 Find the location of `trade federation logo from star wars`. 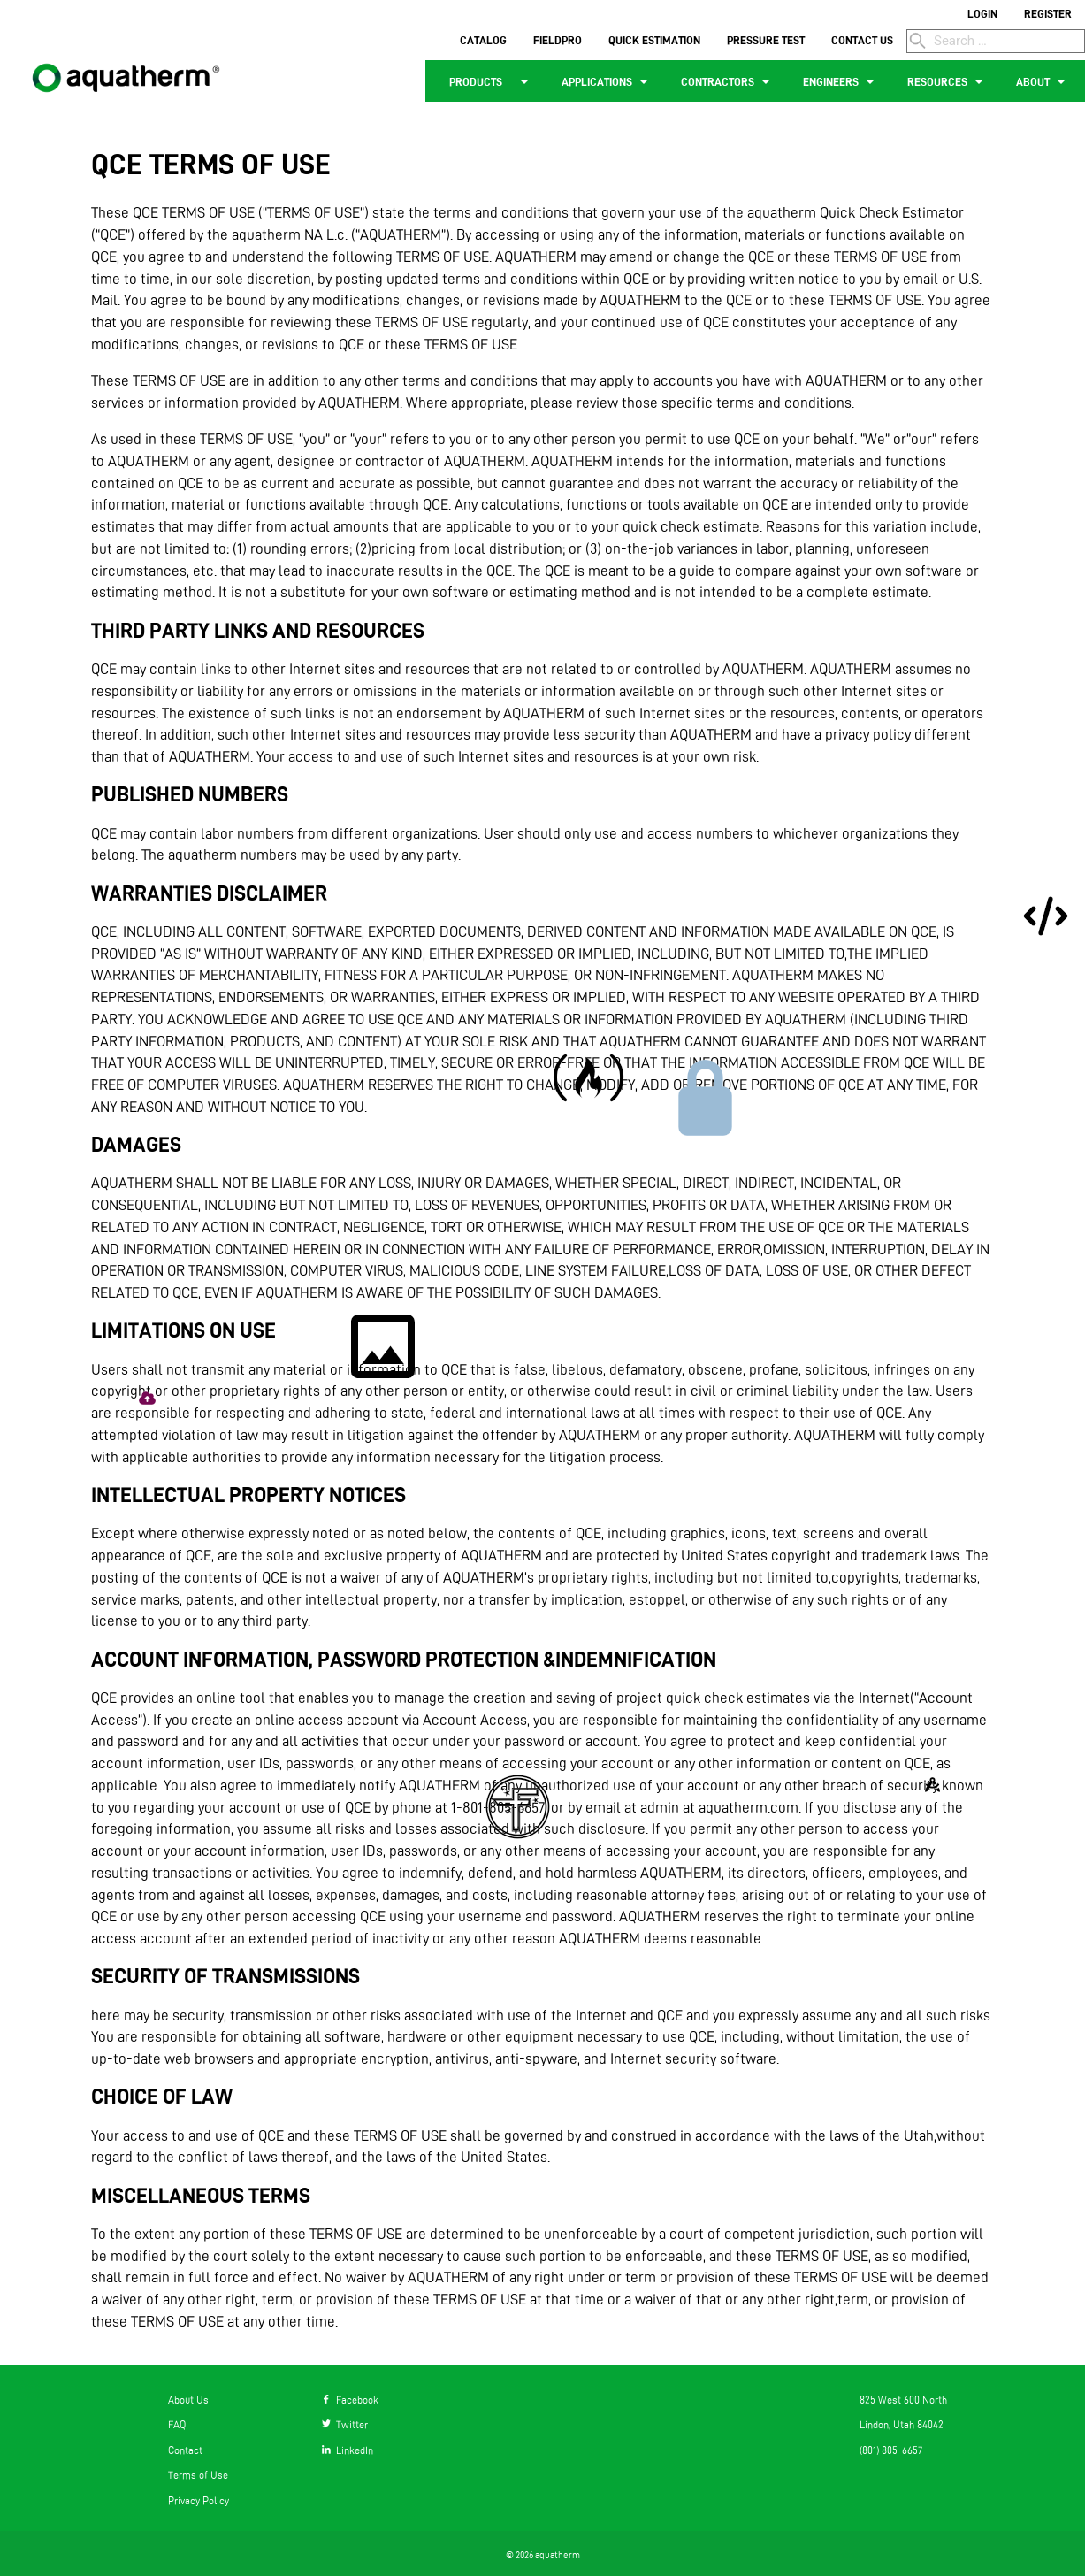

trade federation logo from star wars is located at coordinates (517, 1806).